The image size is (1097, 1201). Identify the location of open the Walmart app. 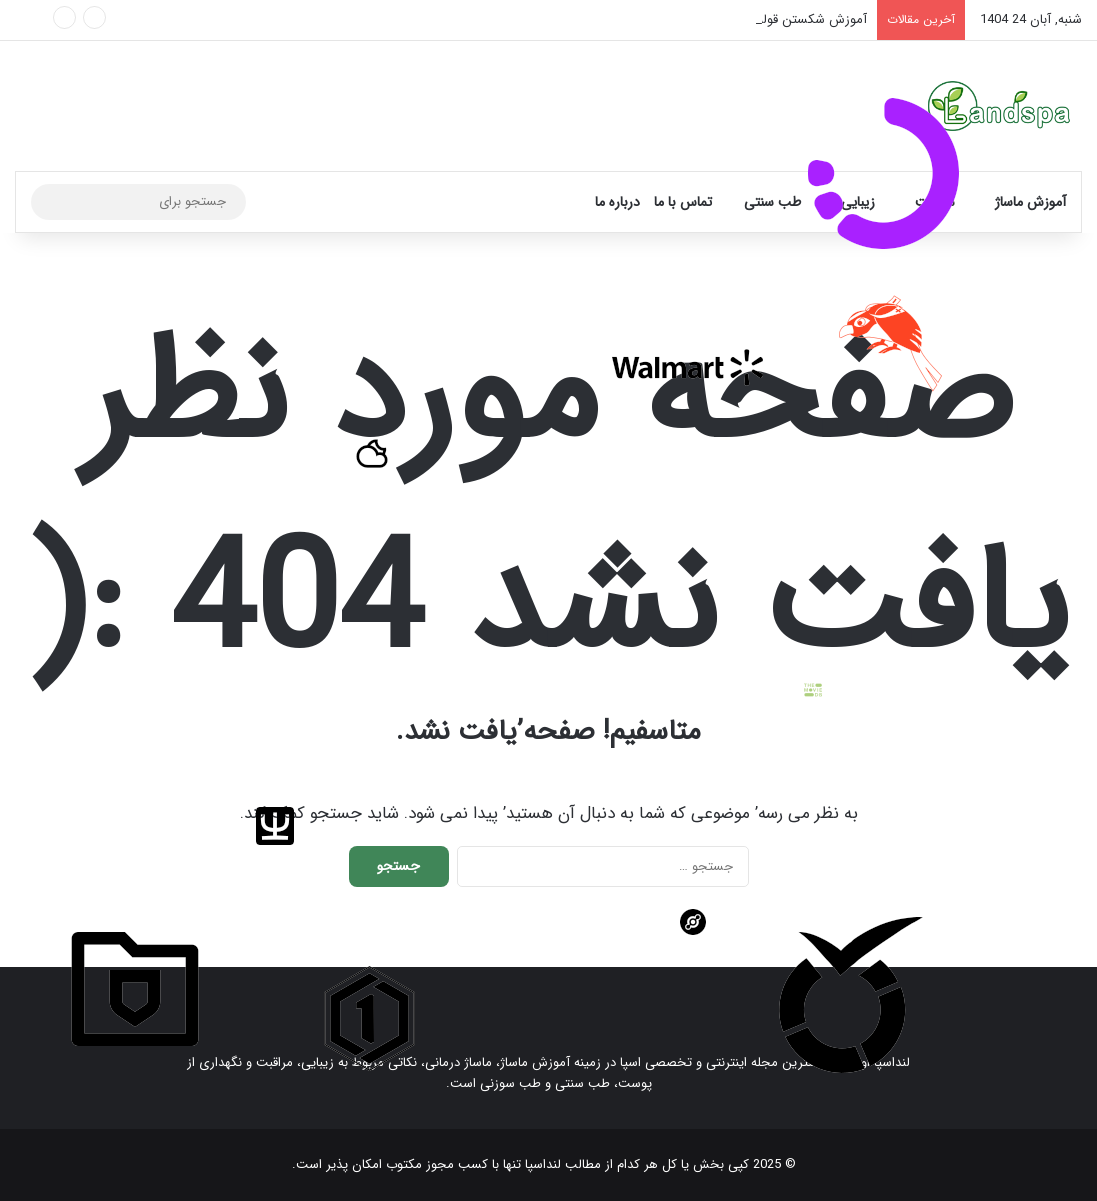
(687, 367).